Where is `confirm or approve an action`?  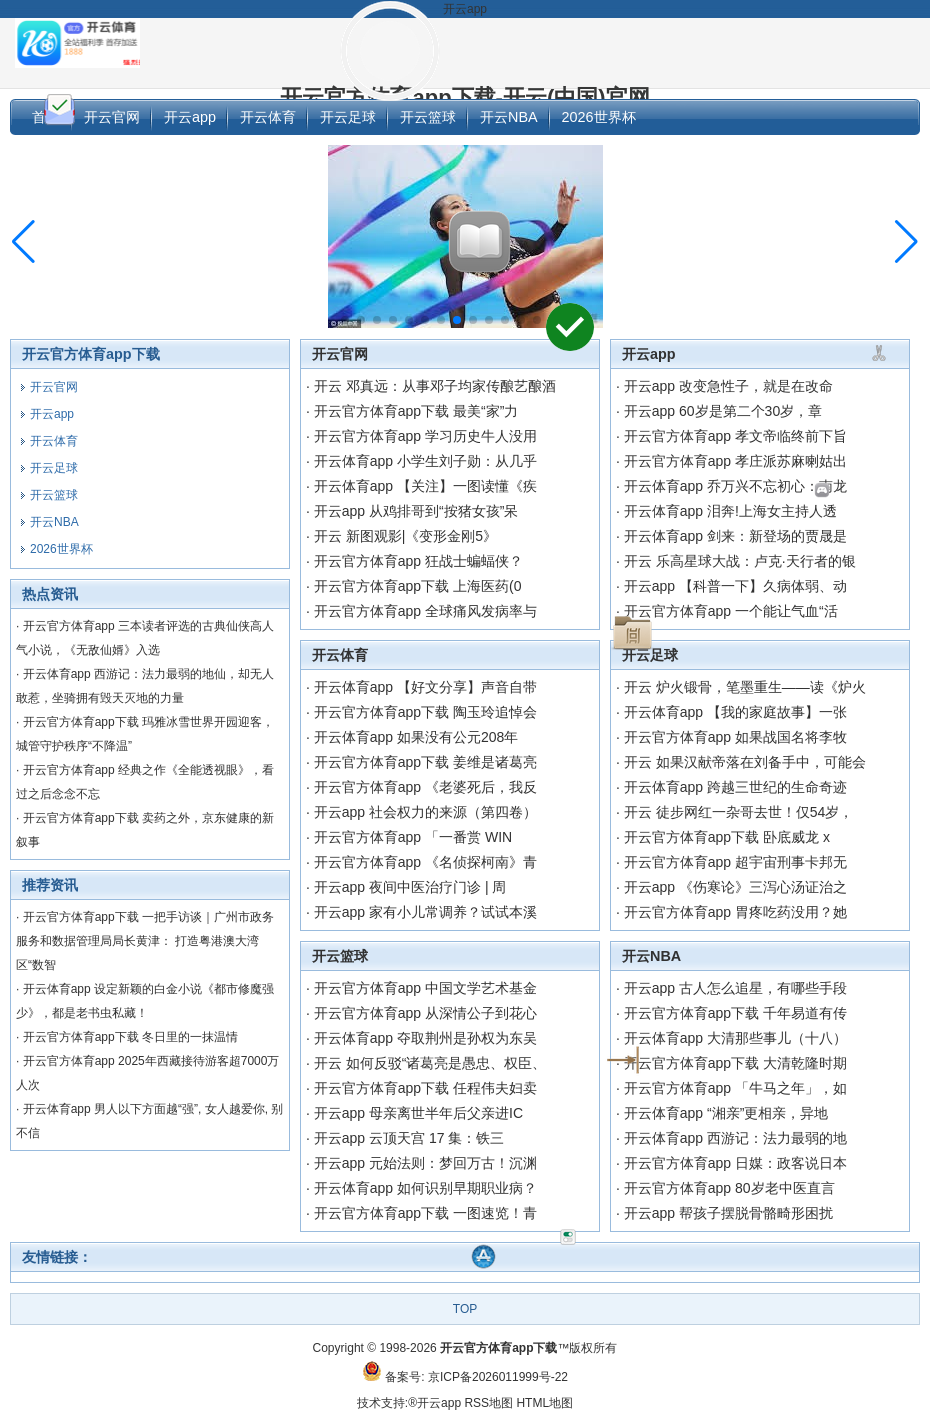 confirm or approve an action is located at coordinates (570, 327).